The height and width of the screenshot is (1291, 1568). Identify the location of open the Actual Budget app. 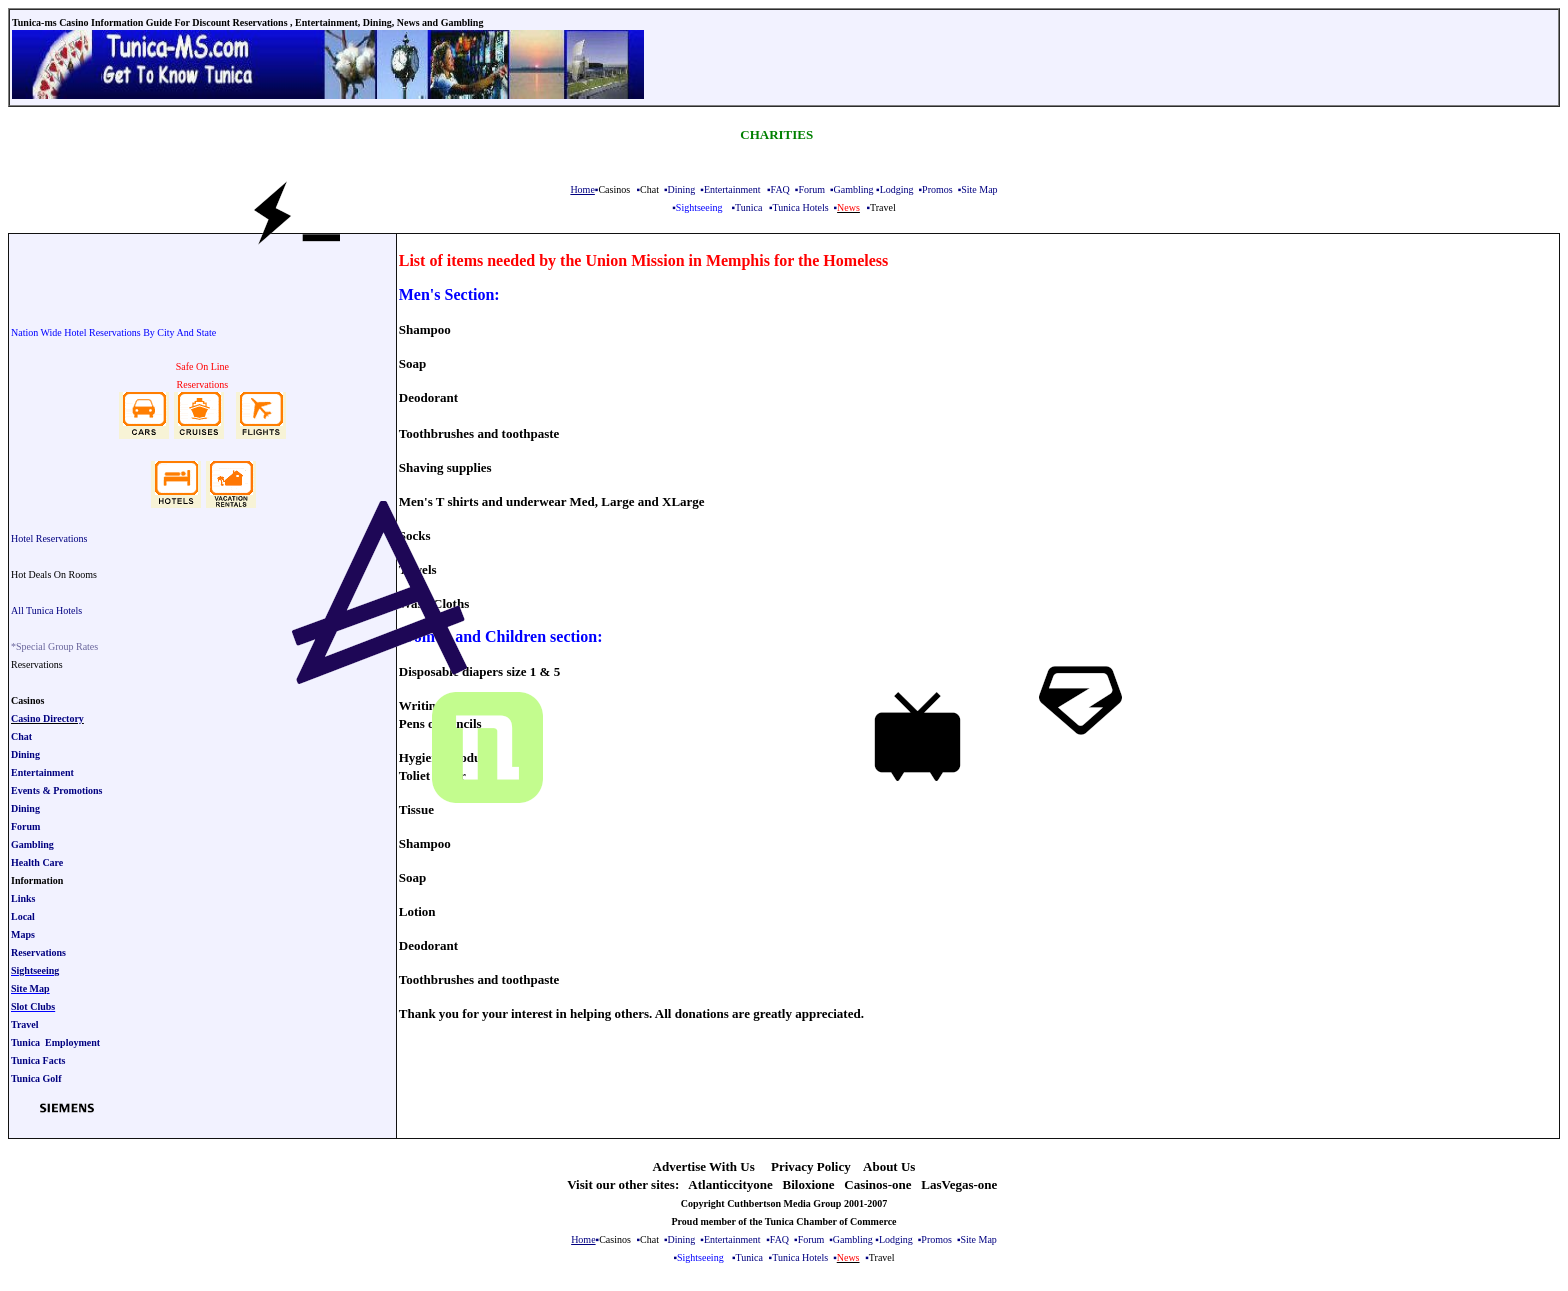
(379, 592).